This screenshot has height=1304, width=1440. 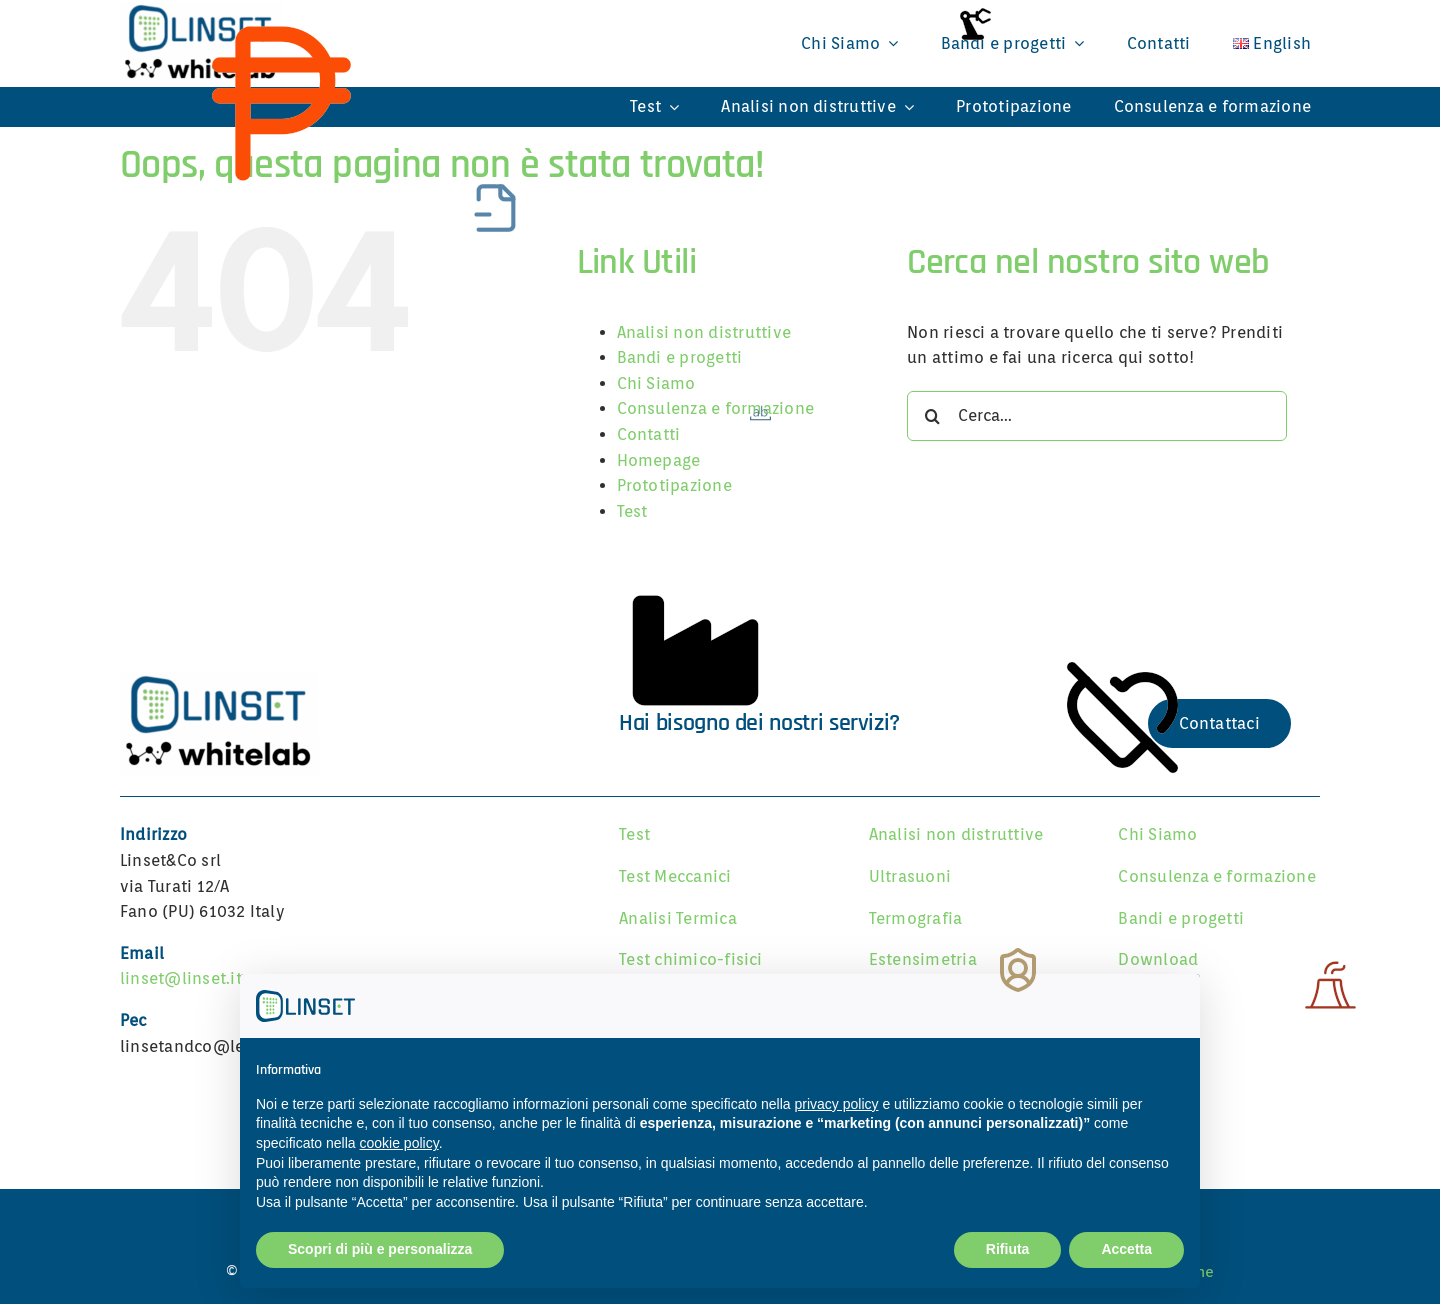 What do you see at coordinates (1122, 717) in the screenshot?
I see `remove from favorites` at bounding box center [1122, 717].